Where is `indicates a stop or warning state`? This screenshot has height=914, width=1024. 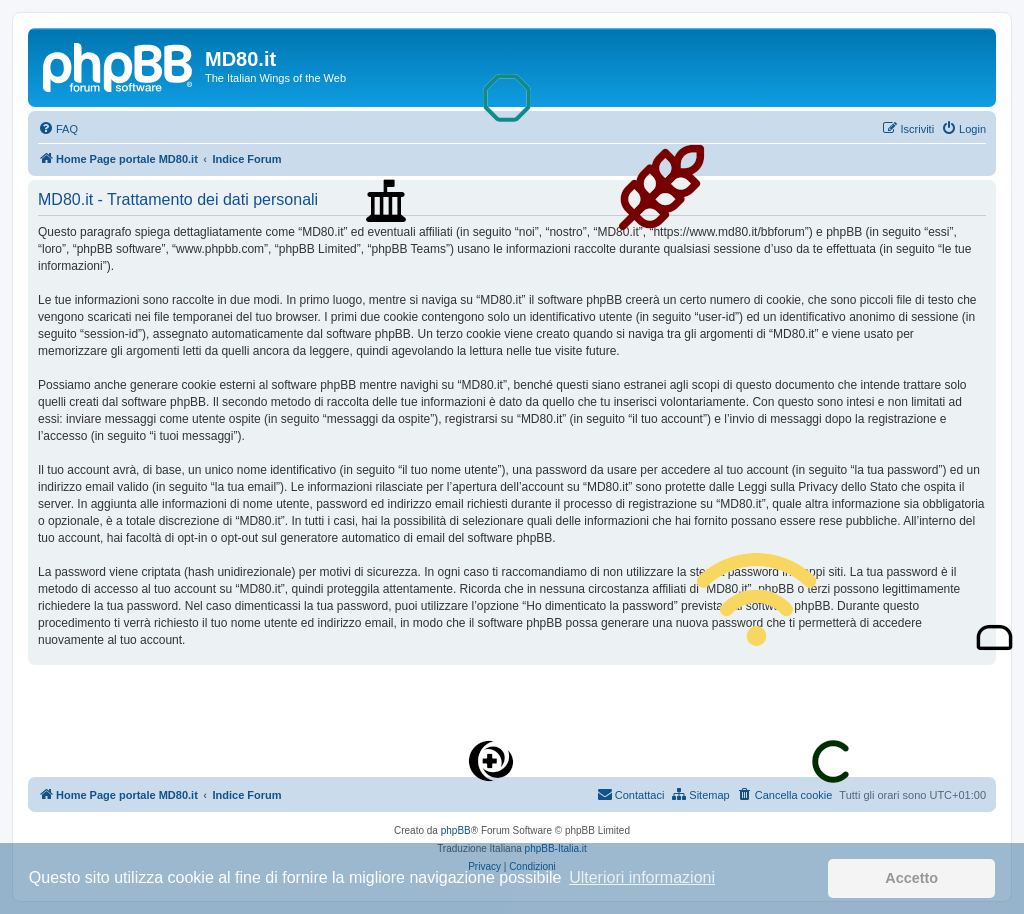 indicates a stop or warning state is located at coordinates (507, 98).